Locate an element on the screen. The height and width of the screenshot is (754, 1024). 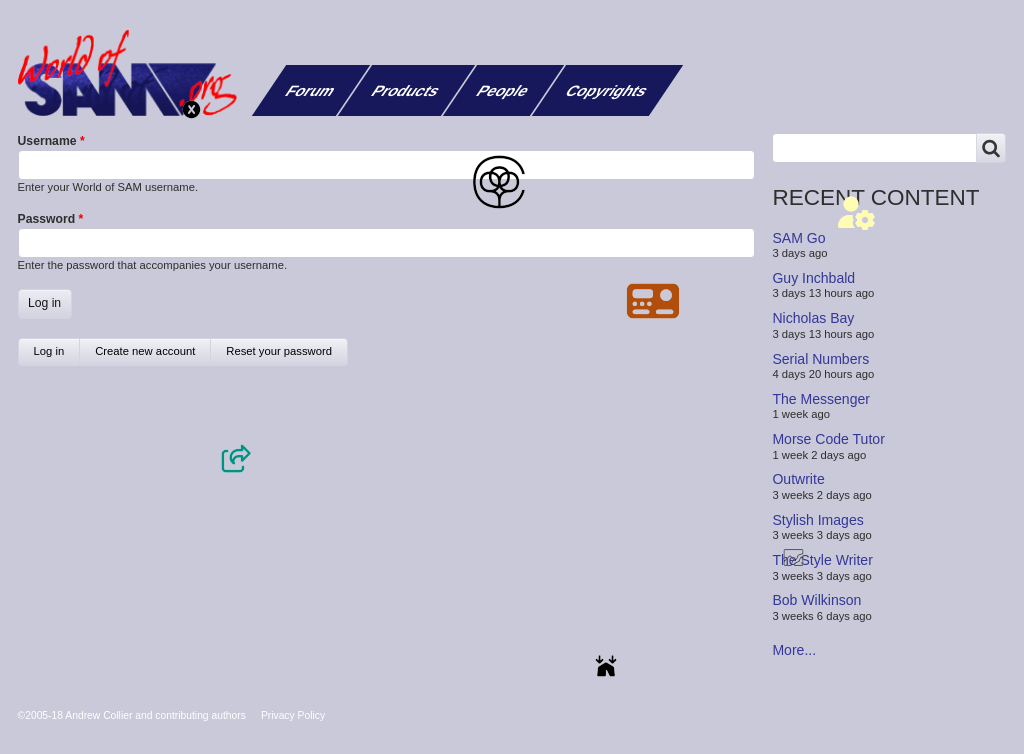
share this content is located at coordinates (235, 458).